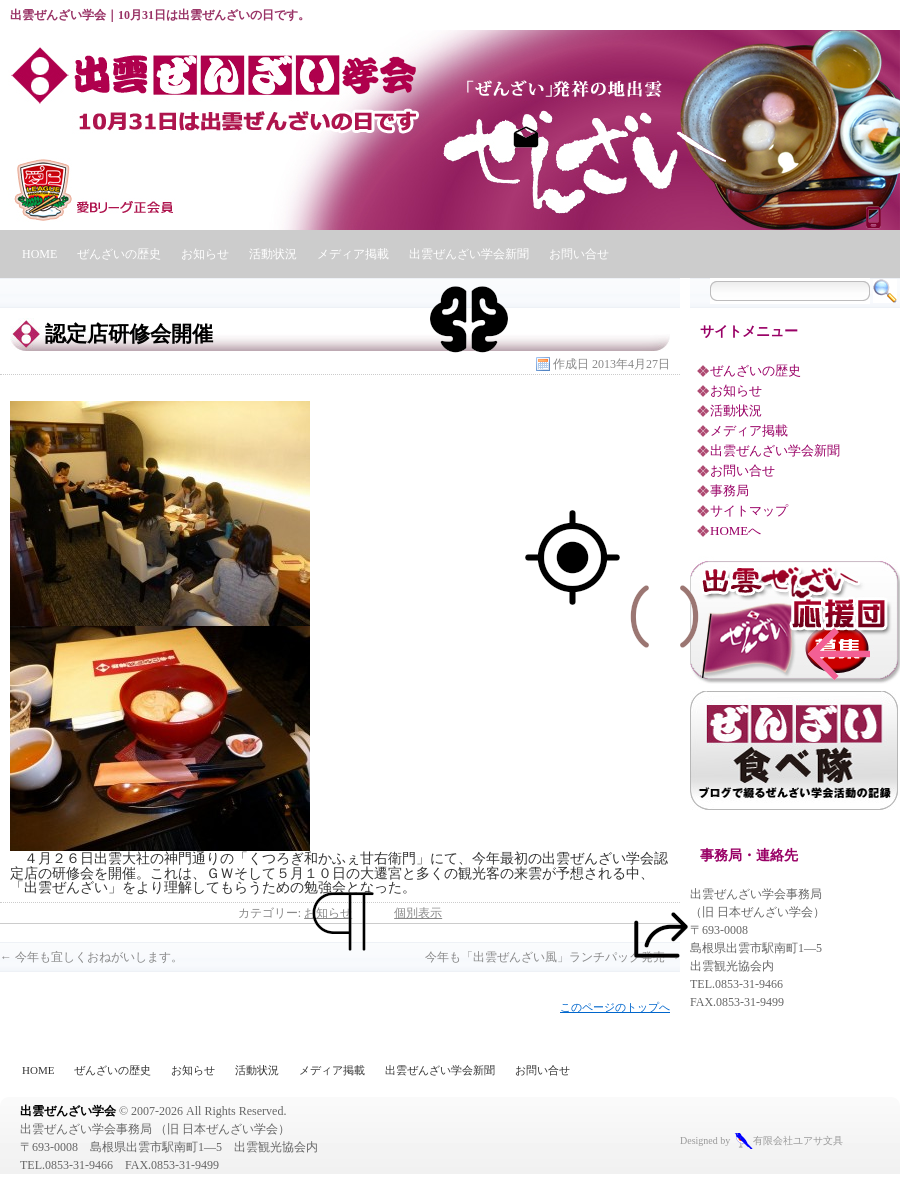 This screenshot has height=1184, width=900. What do you see at coordinates (344, 921) in the screenshot?
I see `toggle paragraph formatting options` at bounding box center [344, 921].